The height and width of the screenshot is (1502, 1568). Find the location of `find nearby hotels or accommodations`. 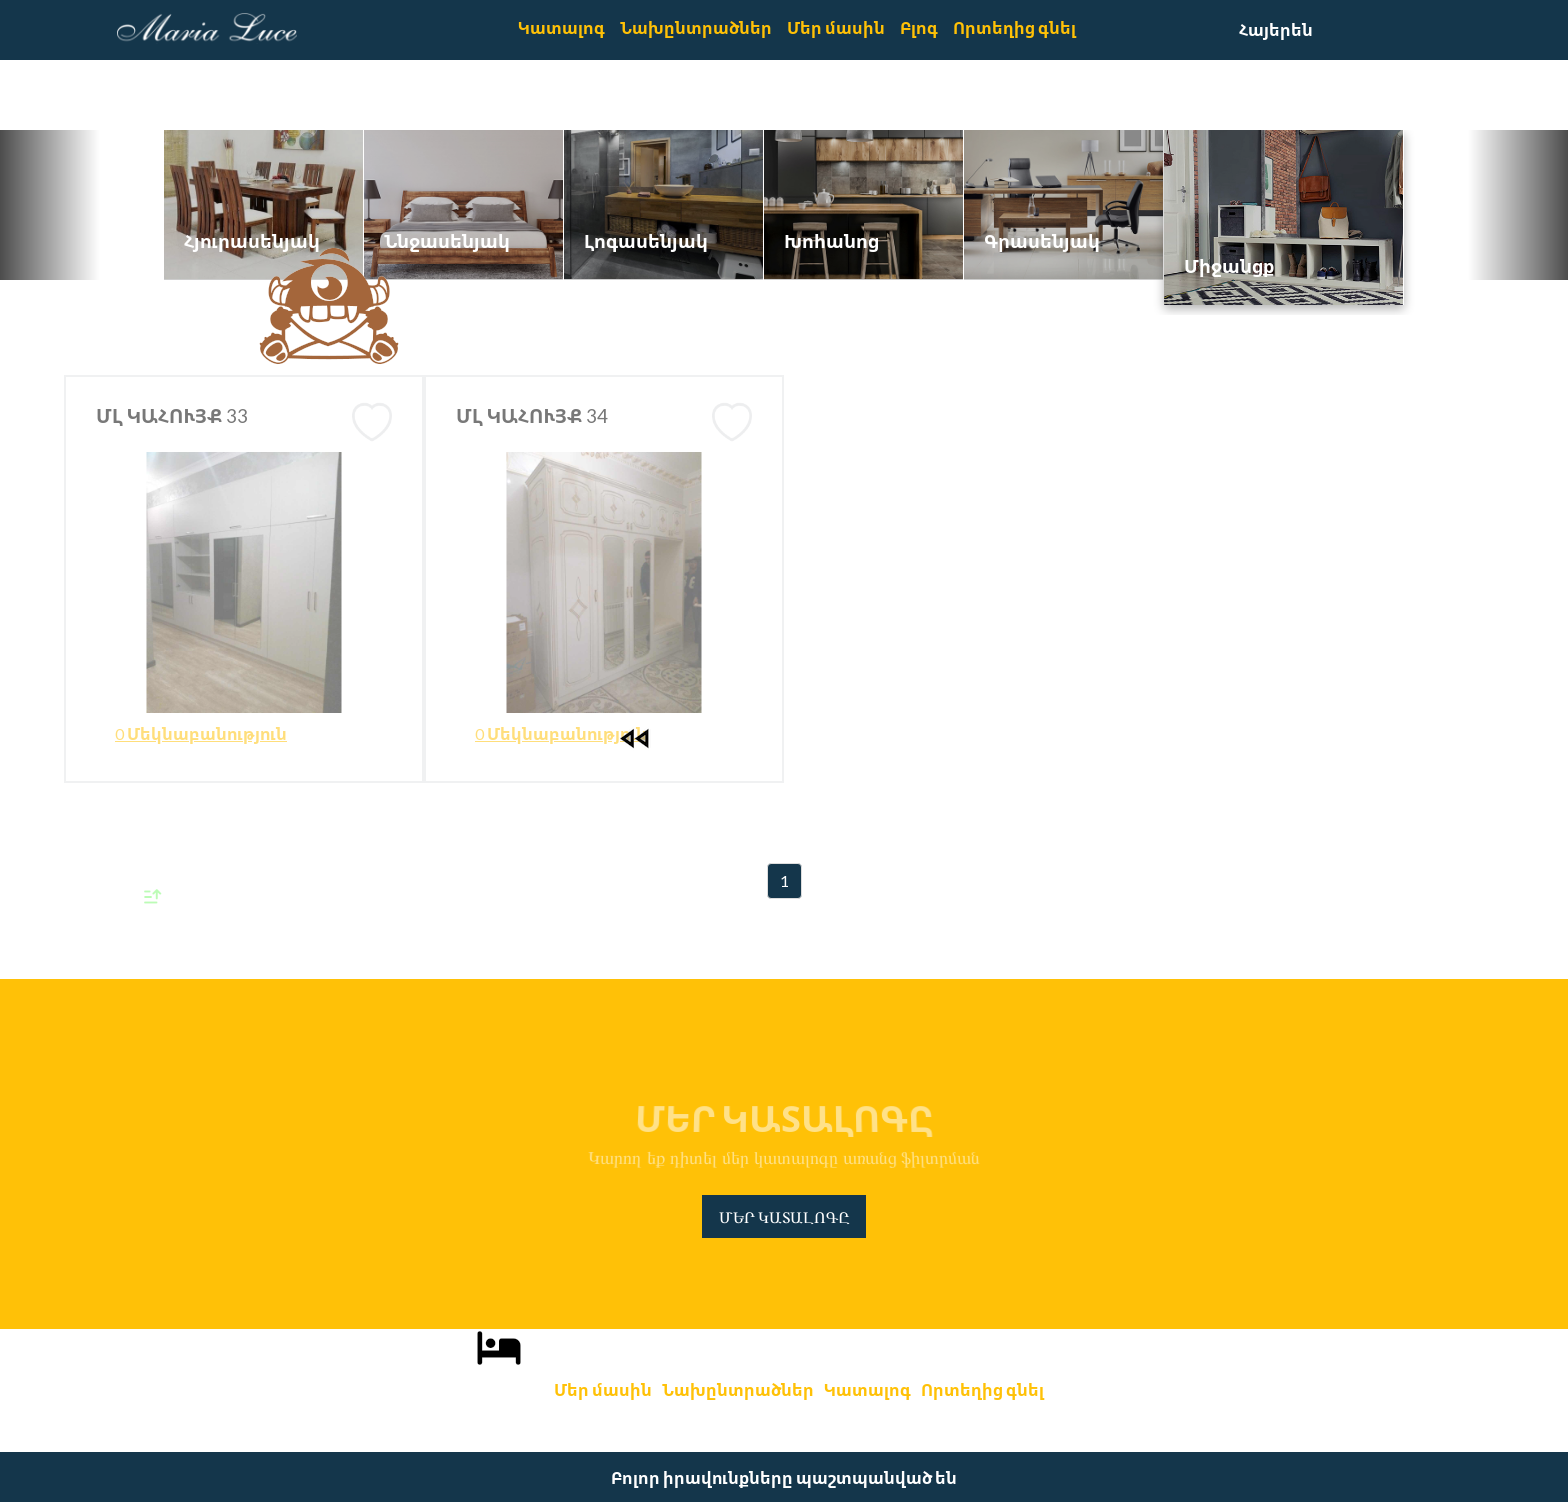

find nearby hotels or accommodations is located at coordinates (499, 1348).